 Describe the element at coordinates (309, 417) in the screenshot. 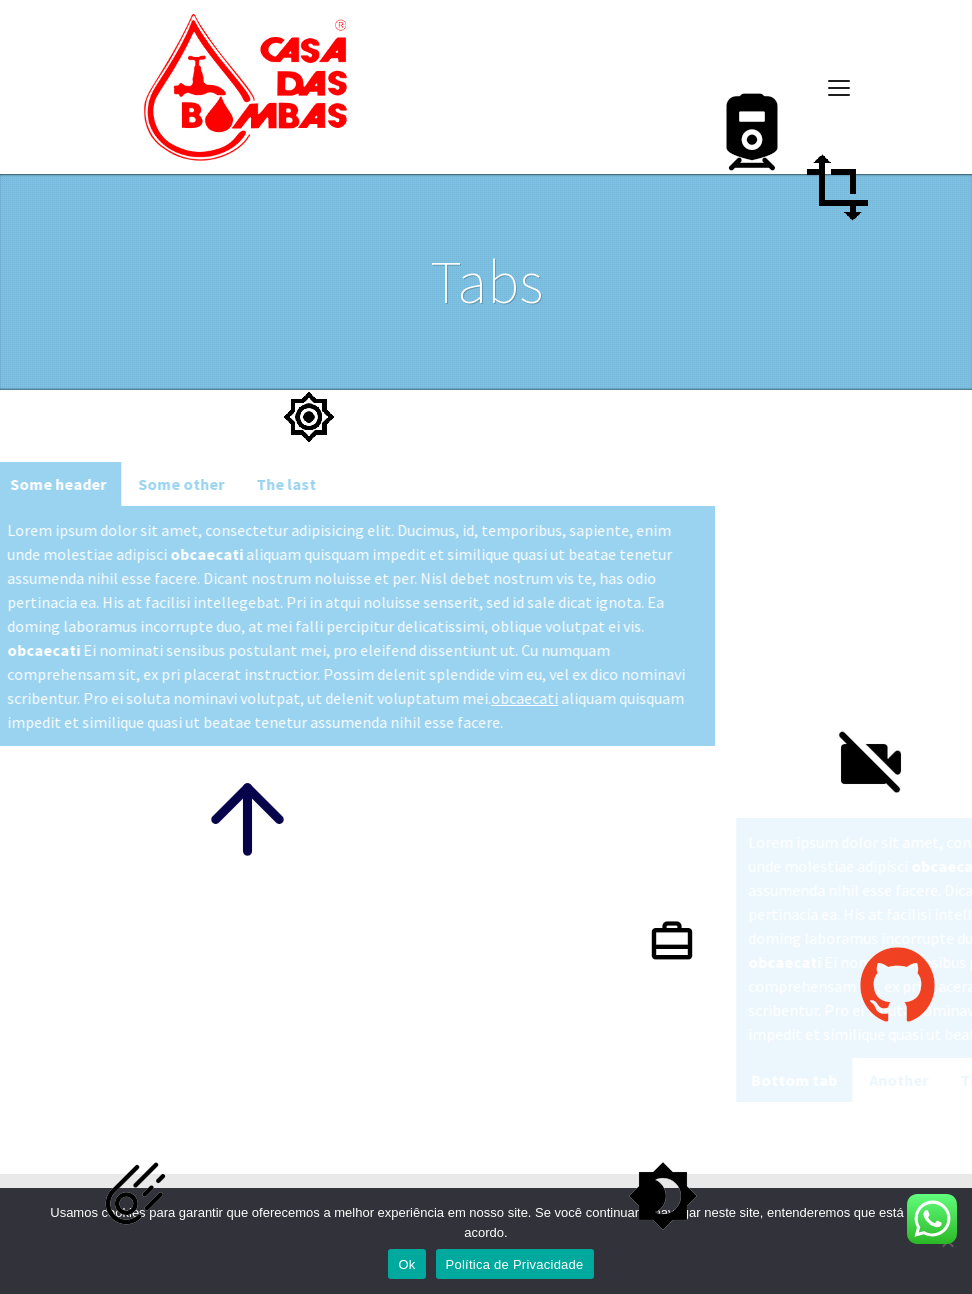

I see `increase screen brightness` at that location.